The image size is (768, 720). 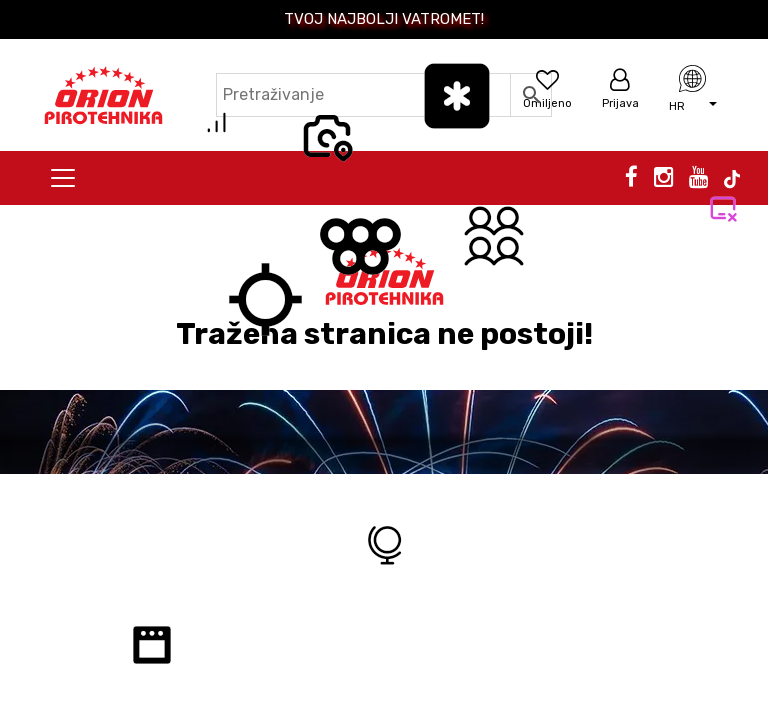 What do you see at coordinates (360, 246) in the screenshot?
I see `view olympics-related content or events` at bounding box center [360, 246].